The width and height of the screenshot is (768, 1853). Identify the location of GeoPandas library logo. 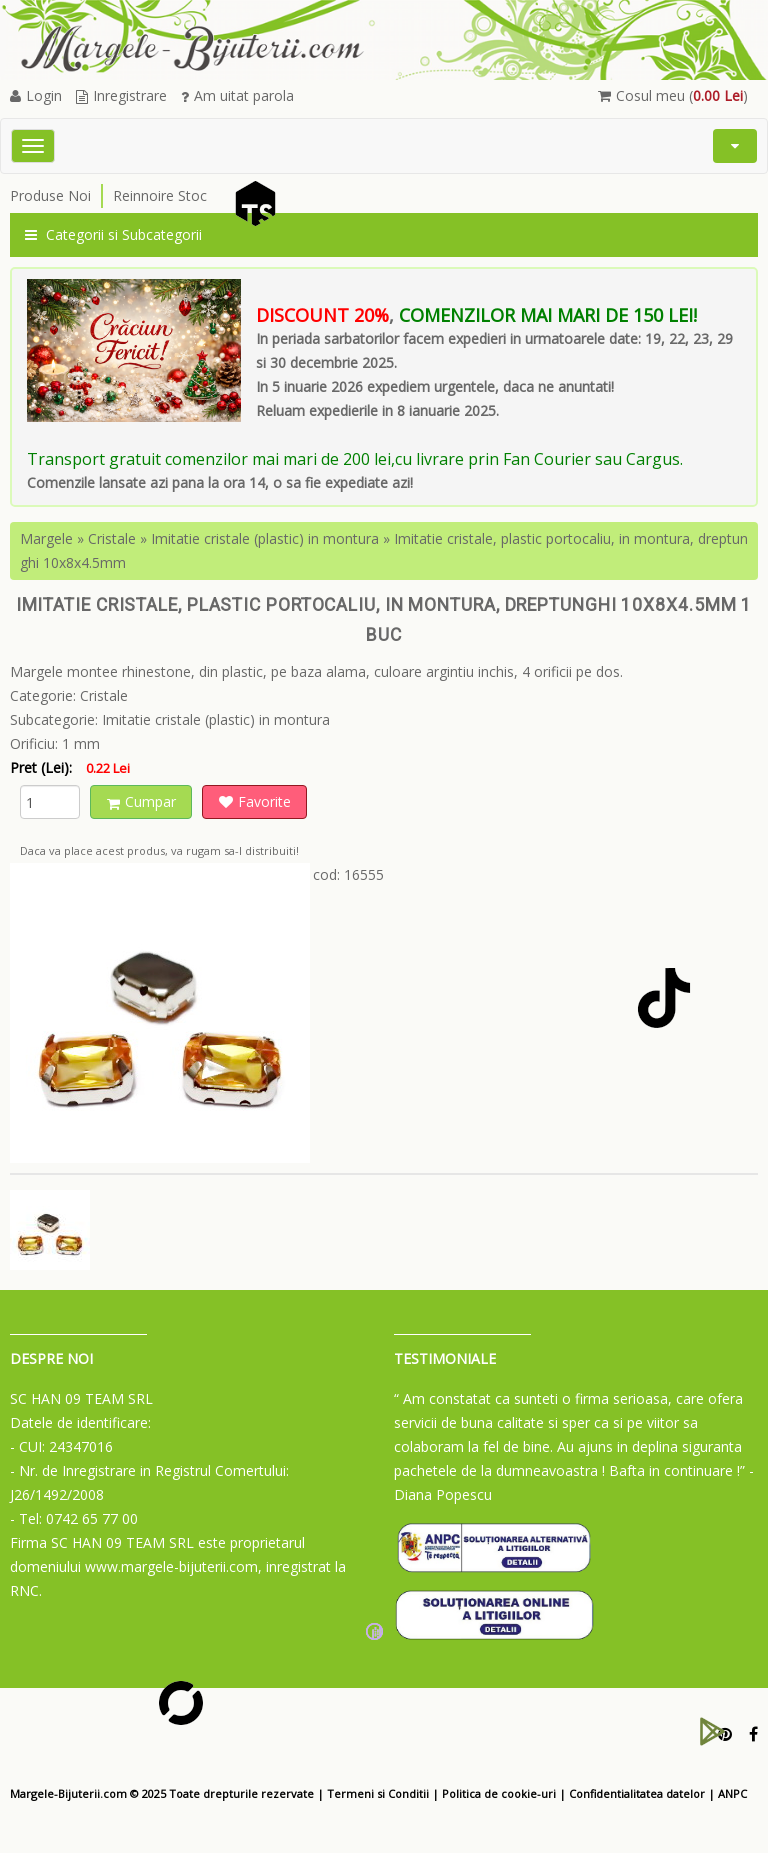
(374, 1631).